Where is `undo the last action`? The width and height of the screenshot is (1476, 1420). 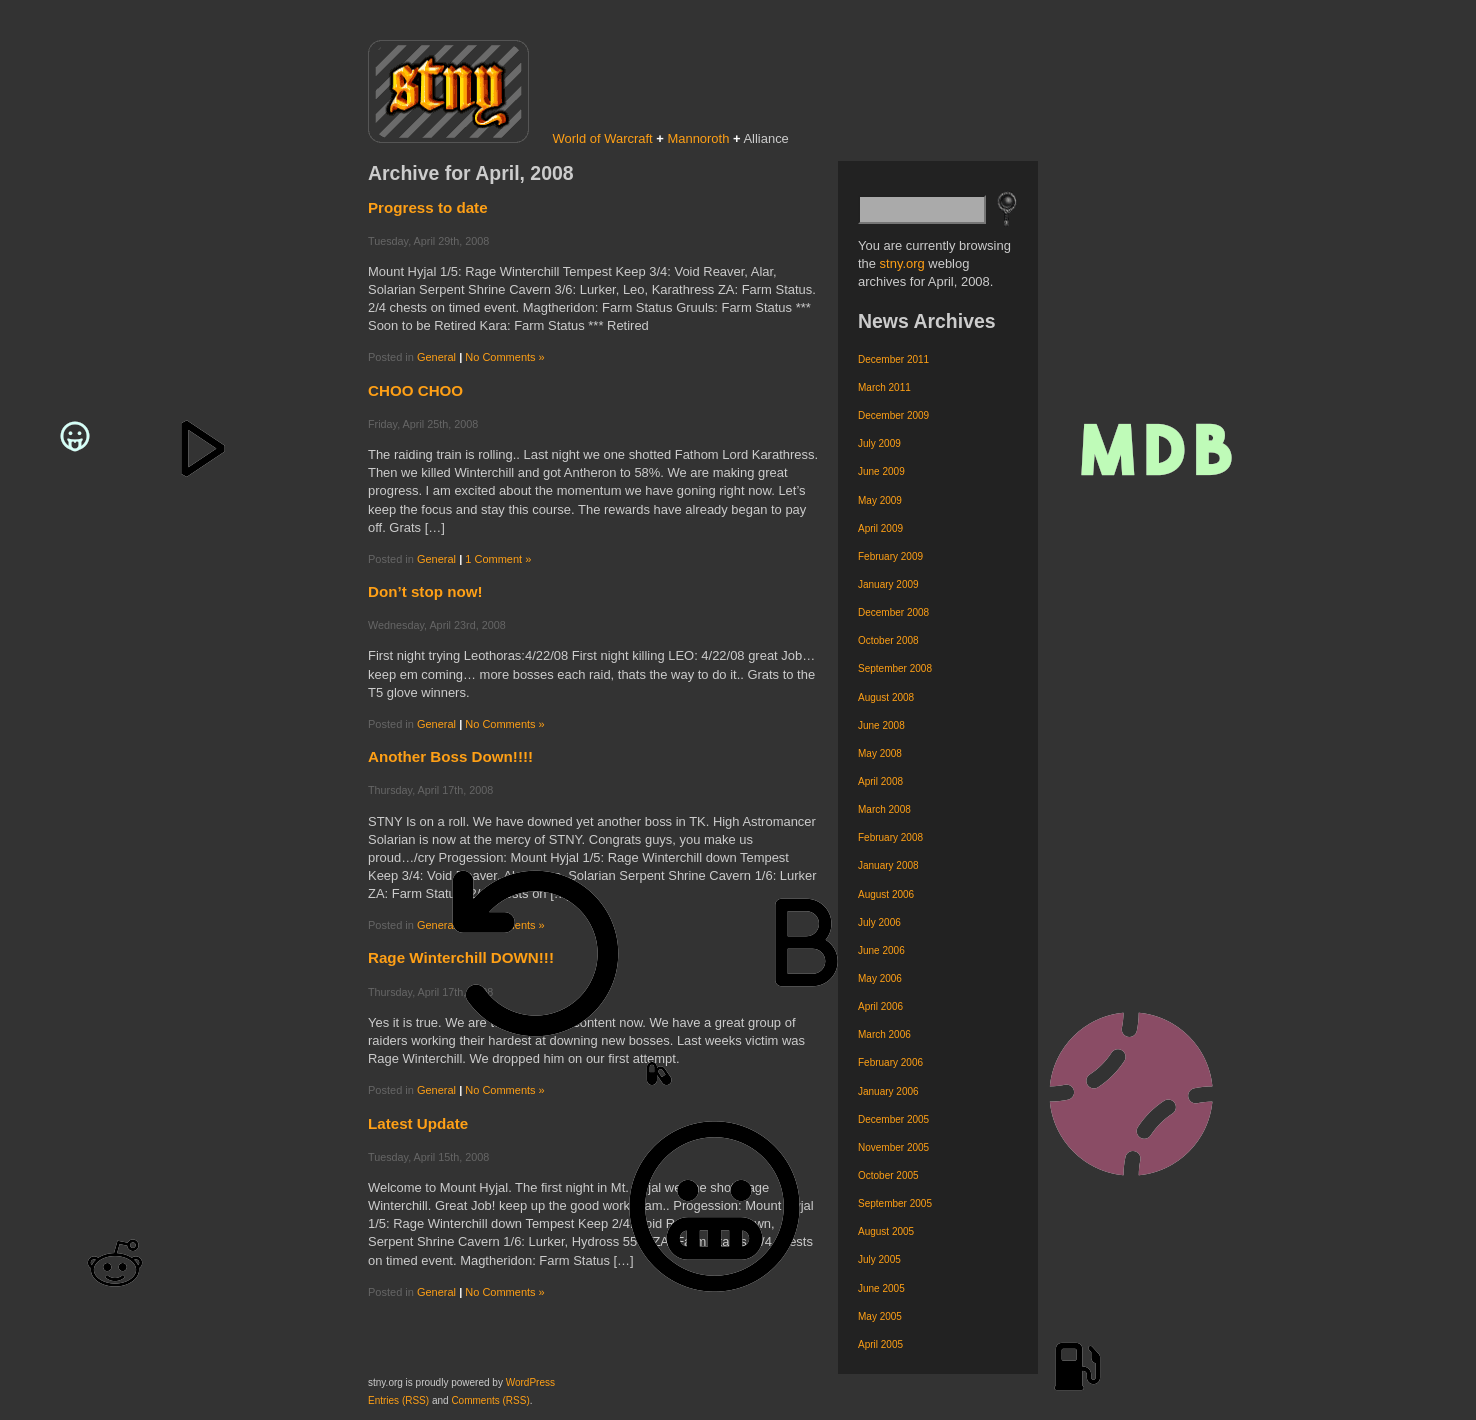 undo the last action is located at coordinates (535, 953).